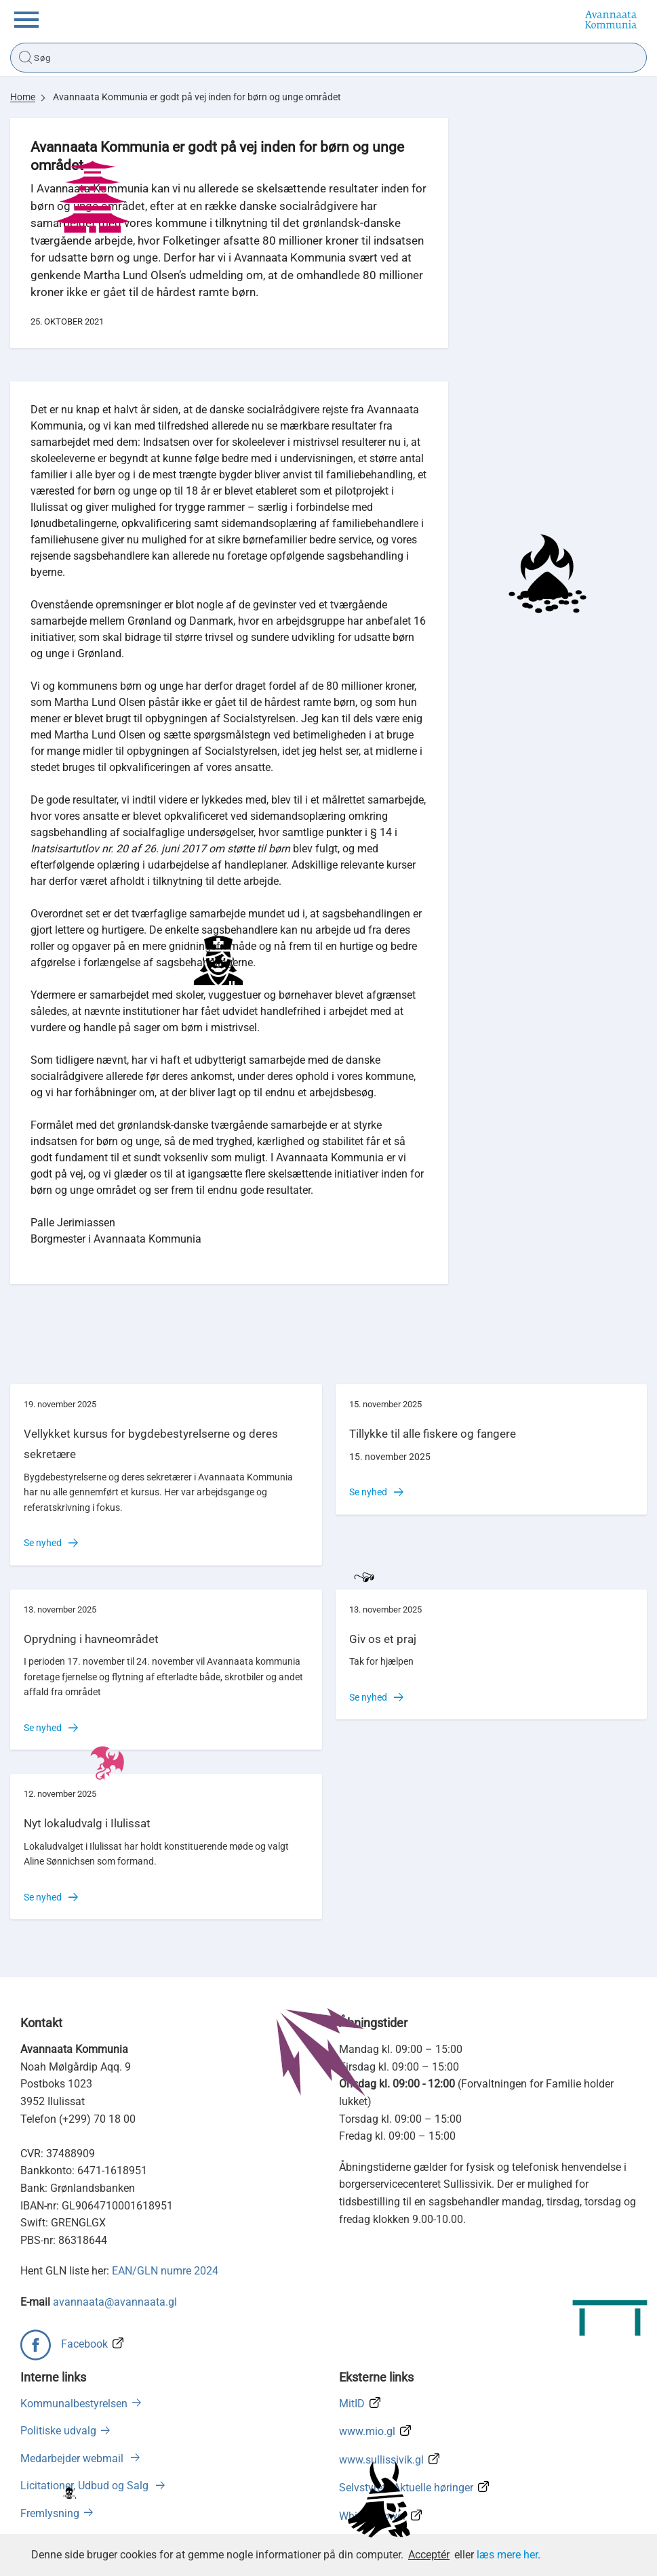  I want to click on access healthcare or medical services, so click(218, 961).